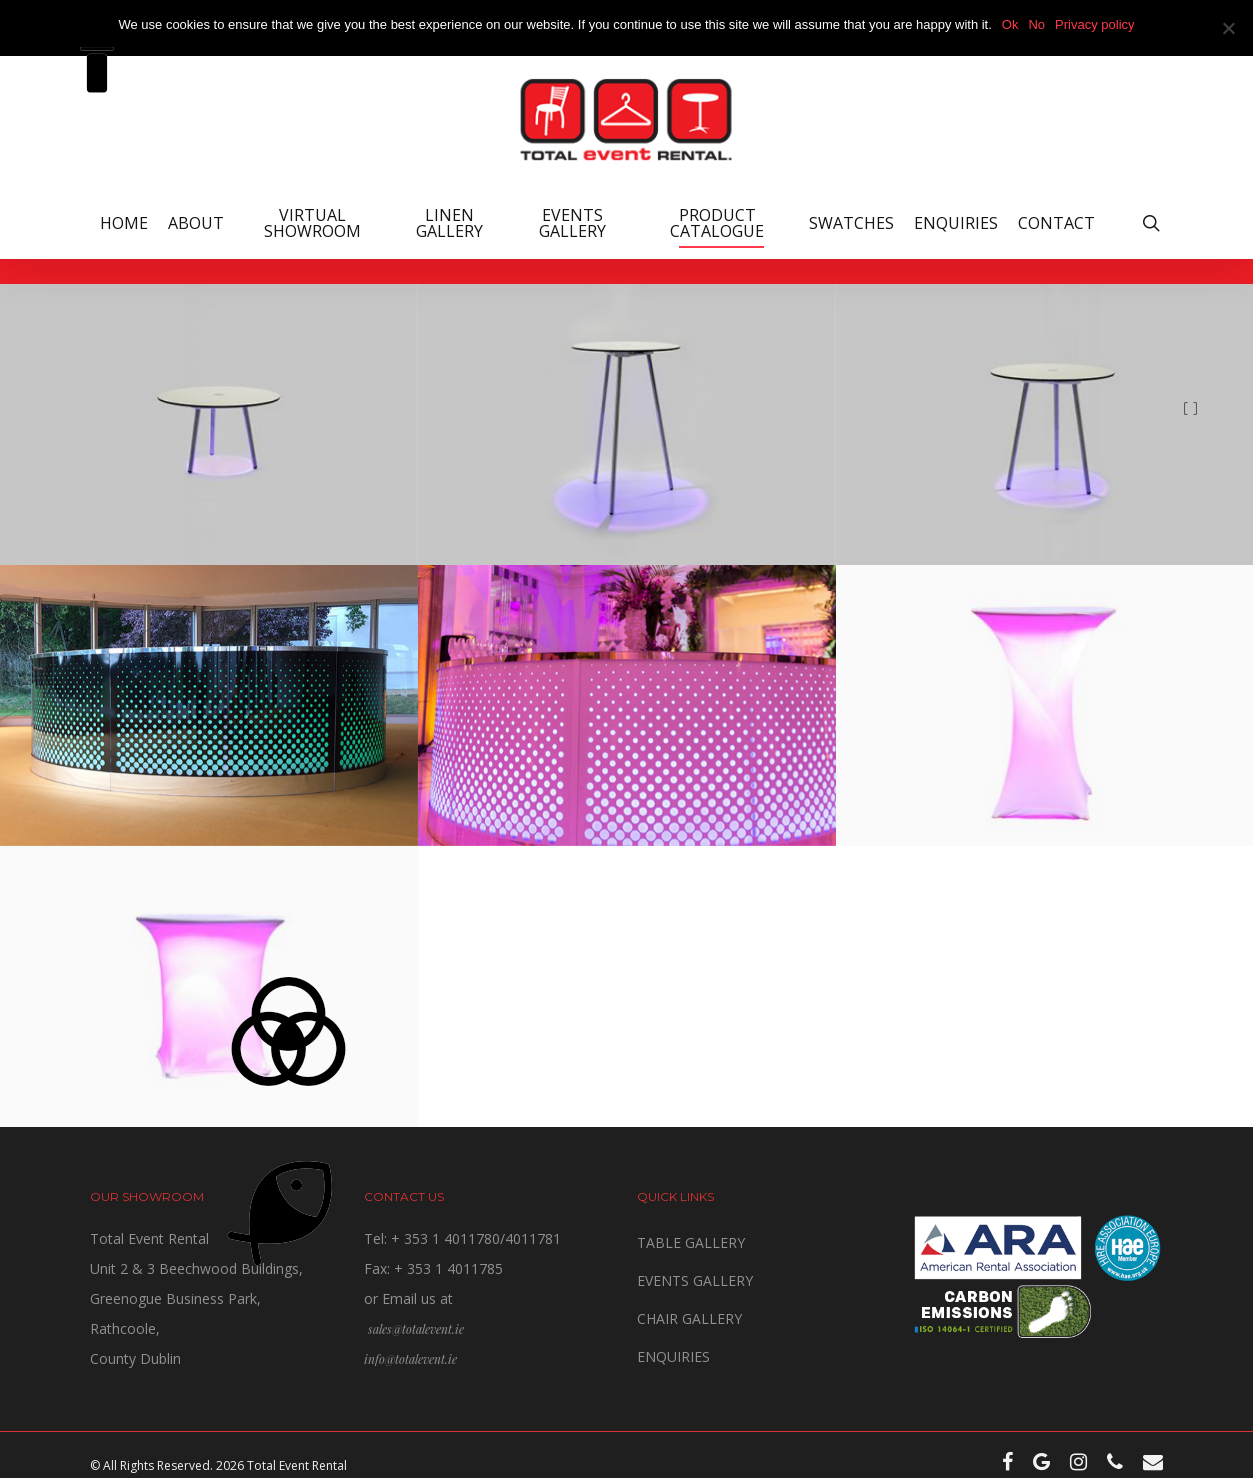  I want to click on shows overlapping or intersecting data sets, so click(288, 1033).